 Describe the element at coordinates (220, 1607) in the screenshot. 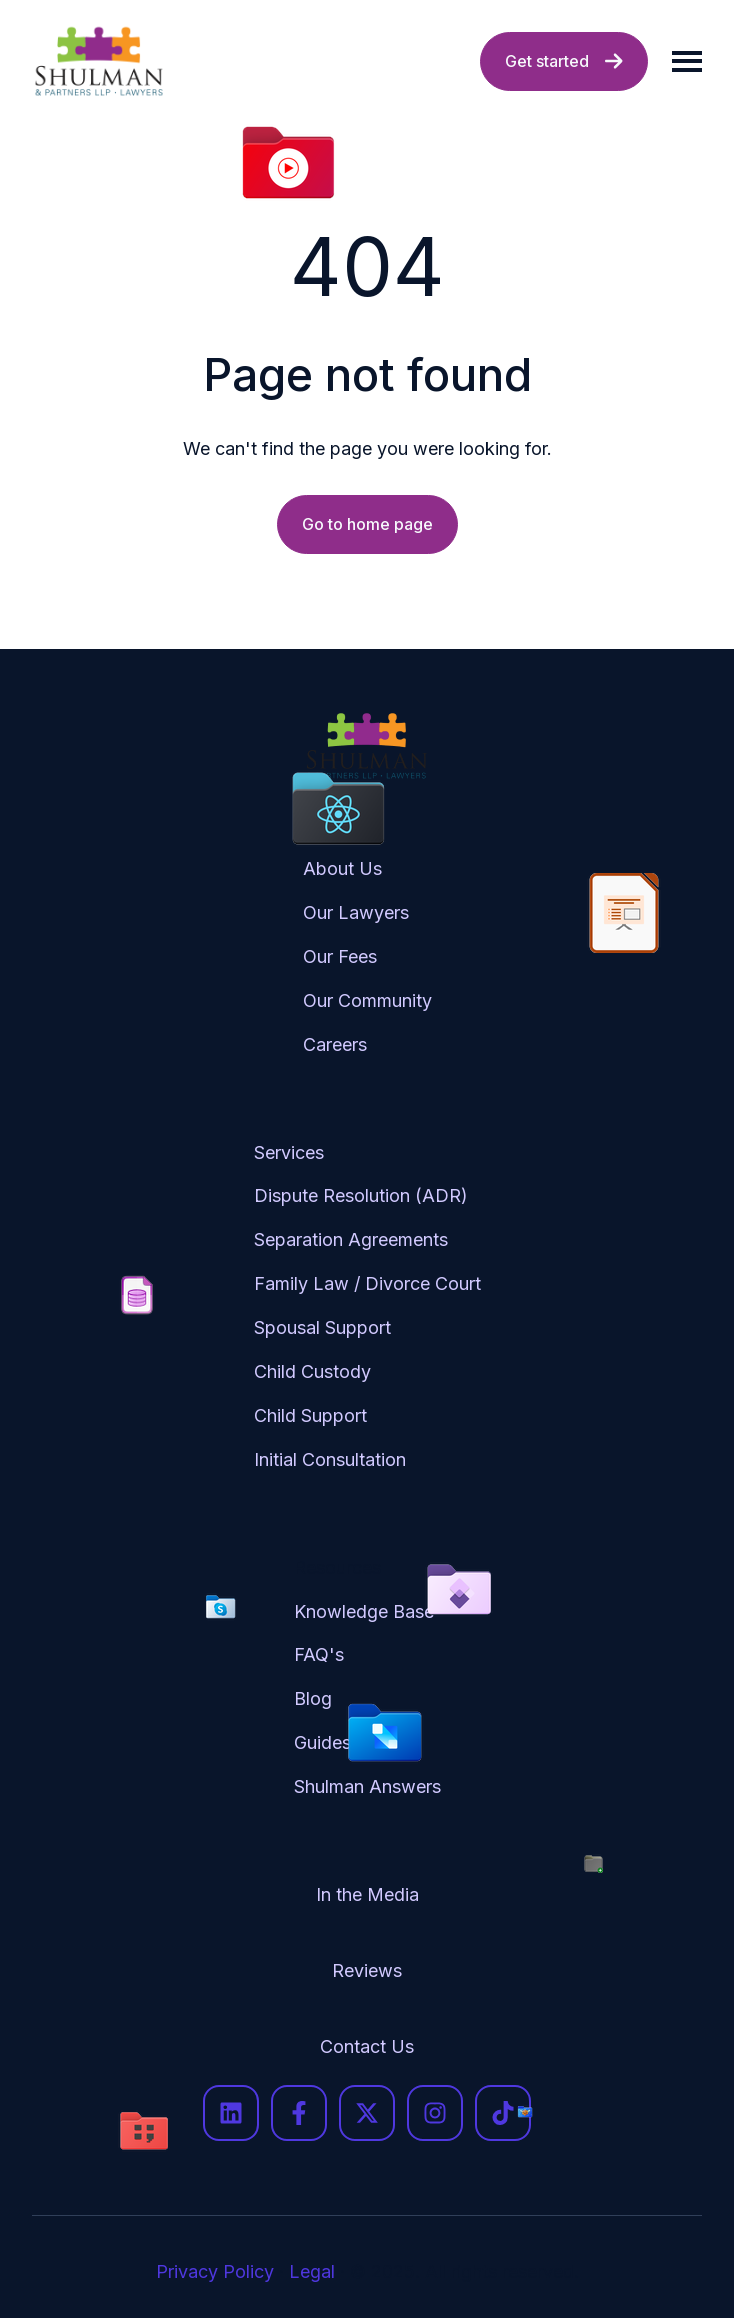

I see `open folder containing Skype files` at that location.